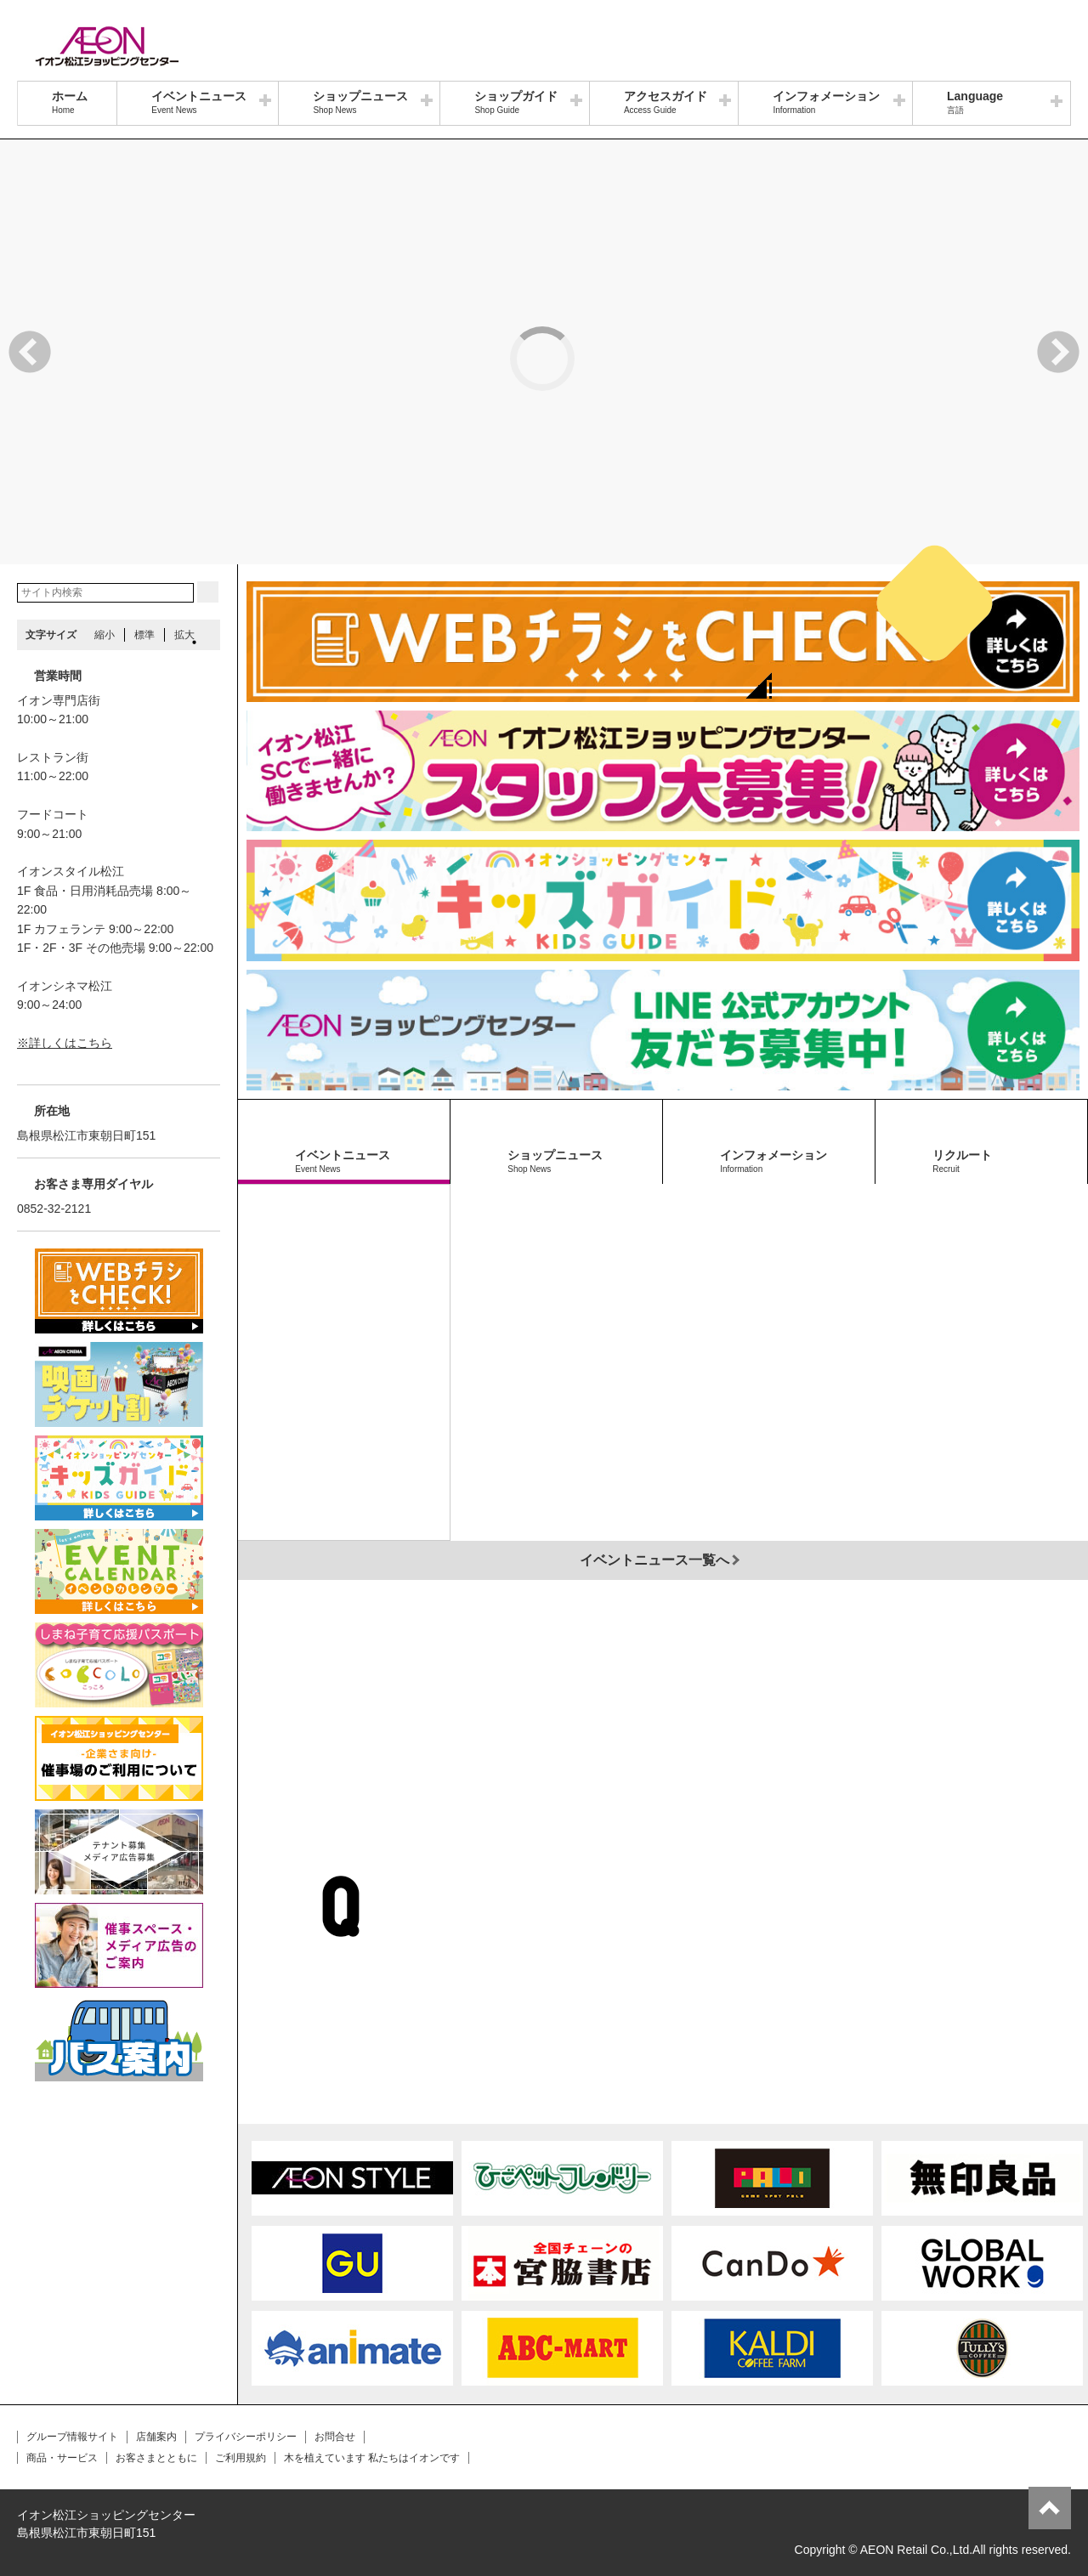  Describe the element at coordinates (194, 631) in the screenshot. I see `no wifi signal available` at that location.